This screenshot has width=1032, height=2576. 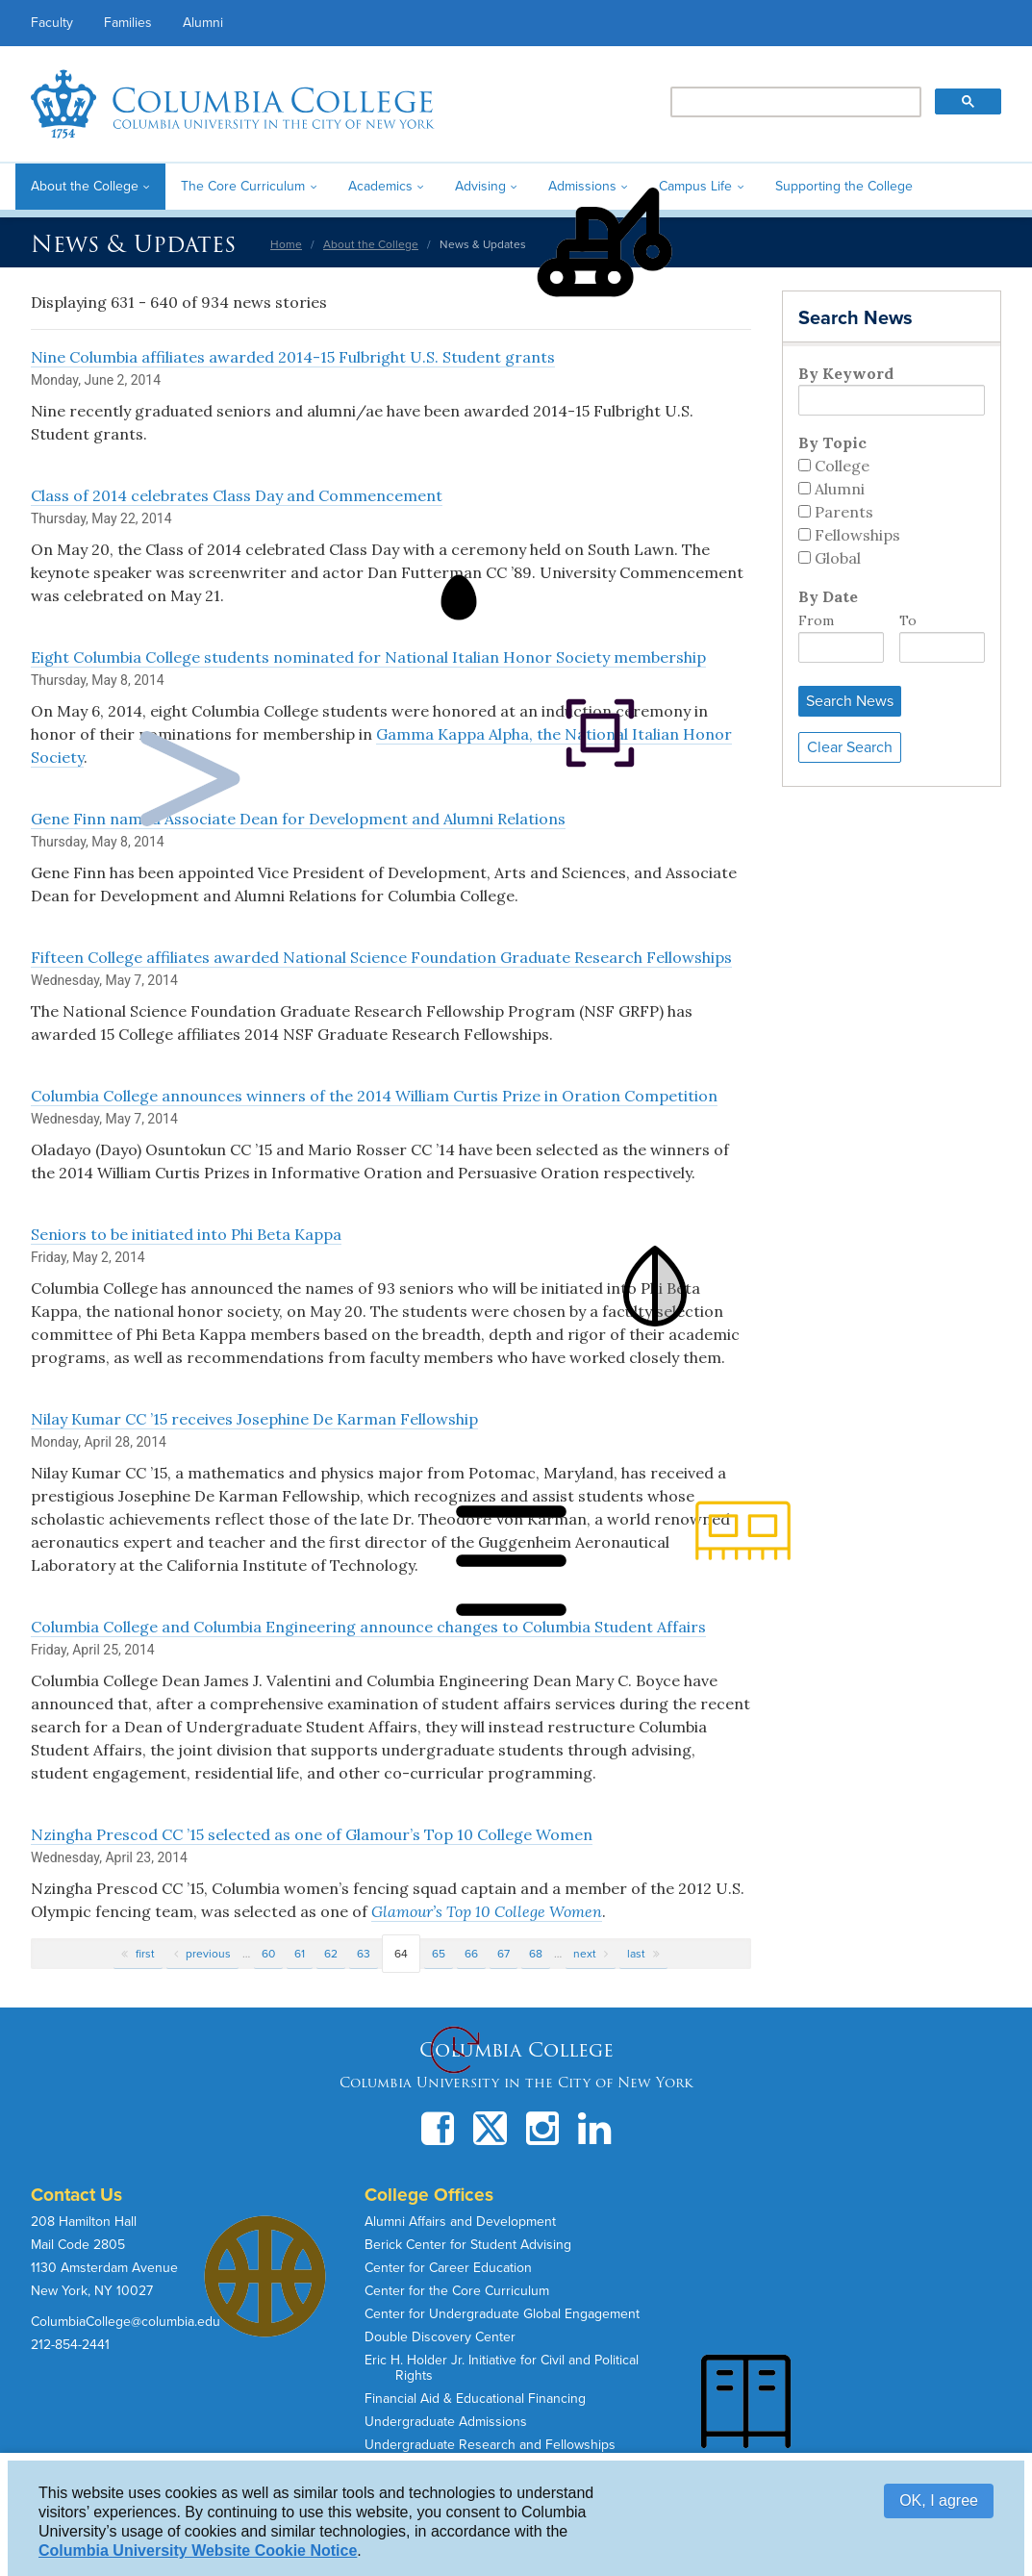 What do you see at coordinates (743, 1528) in the screenshot?
I see `view device memory or RAM usage` at bounding box center [743, 1528].